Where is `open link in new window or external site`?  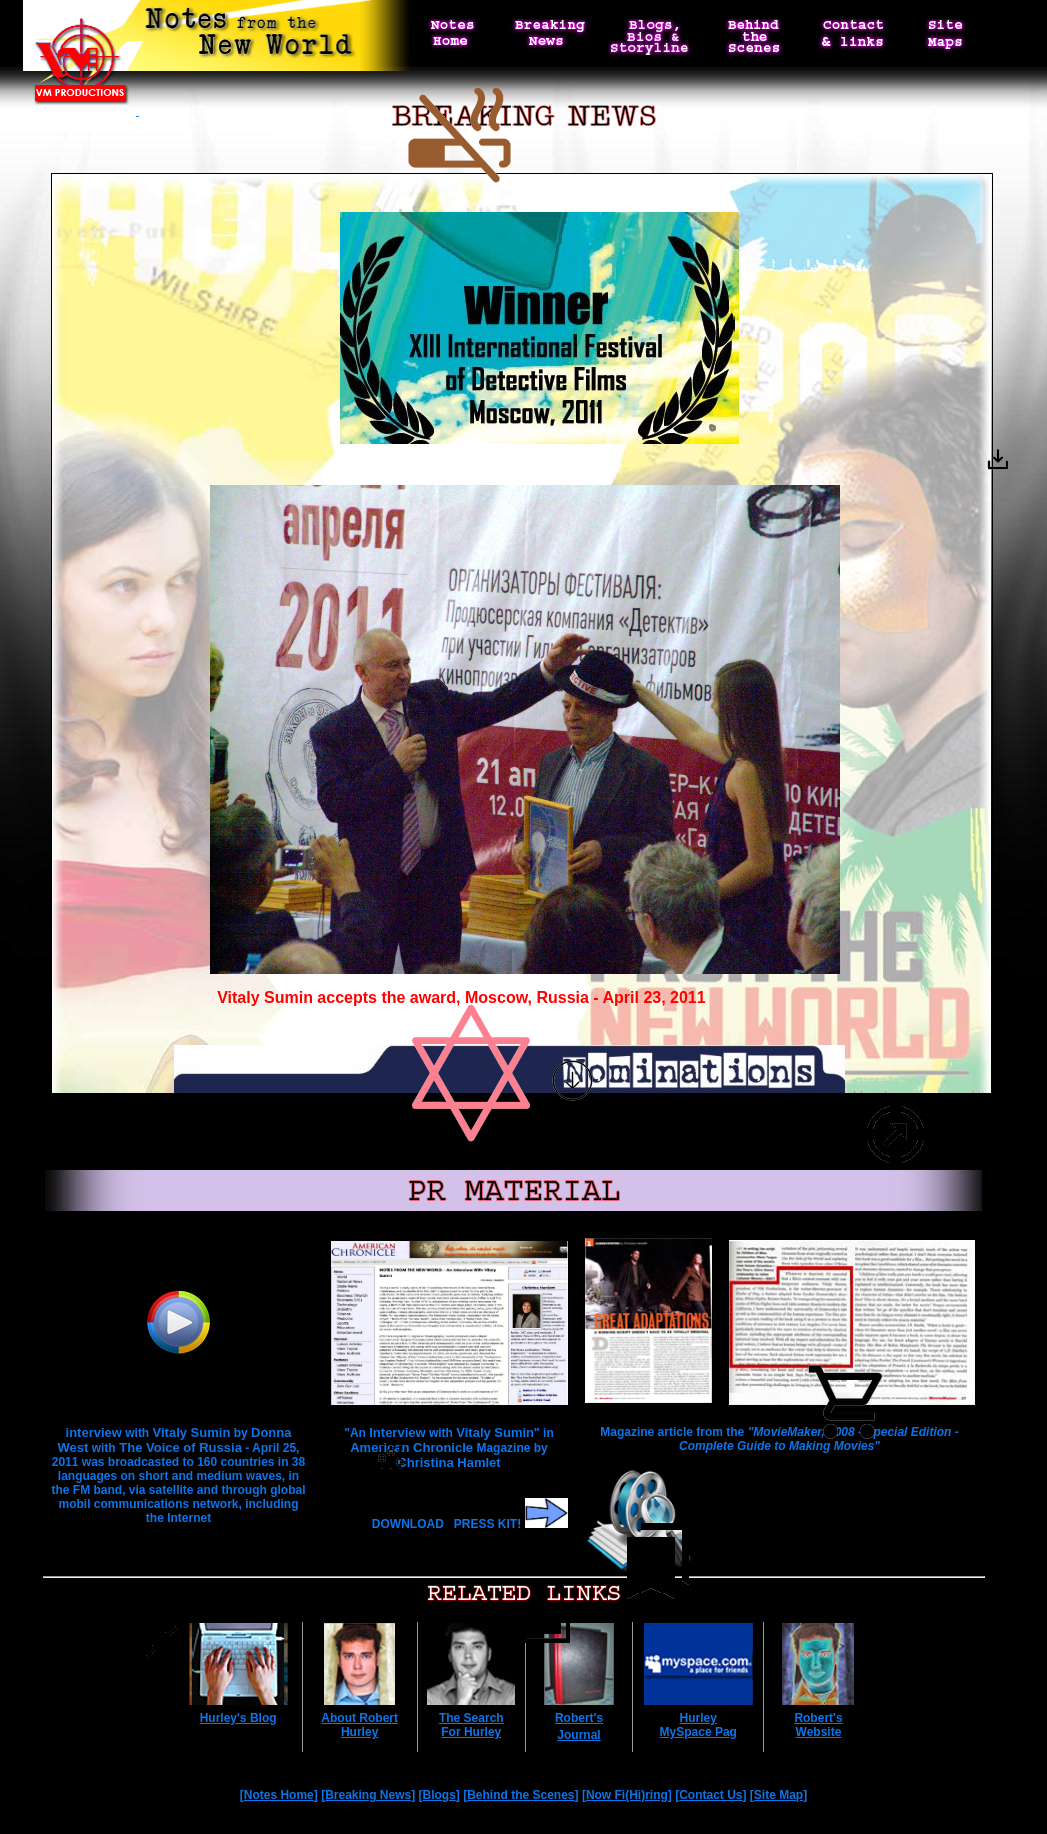 open link in new window or external site is located at coordinates (895, 1134).